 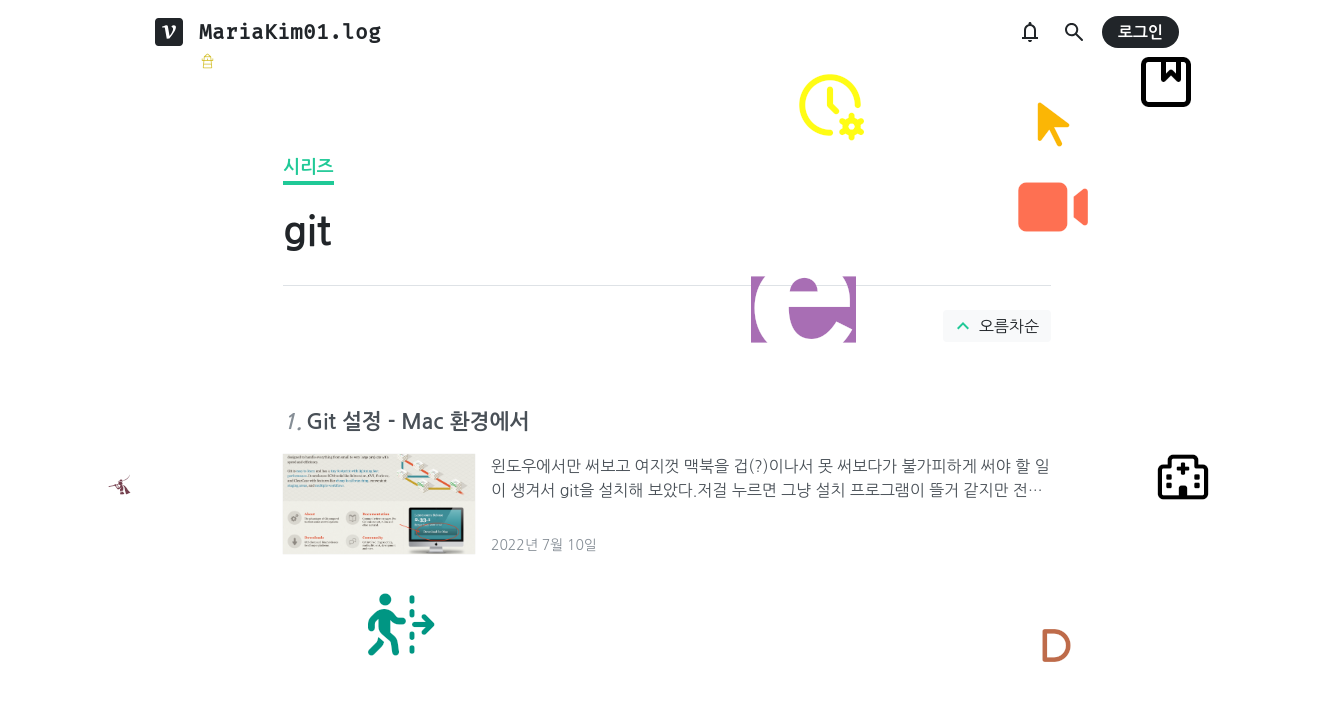 I want to click on access website accessibility or SEO audit tools, so click(x=207, y=61).